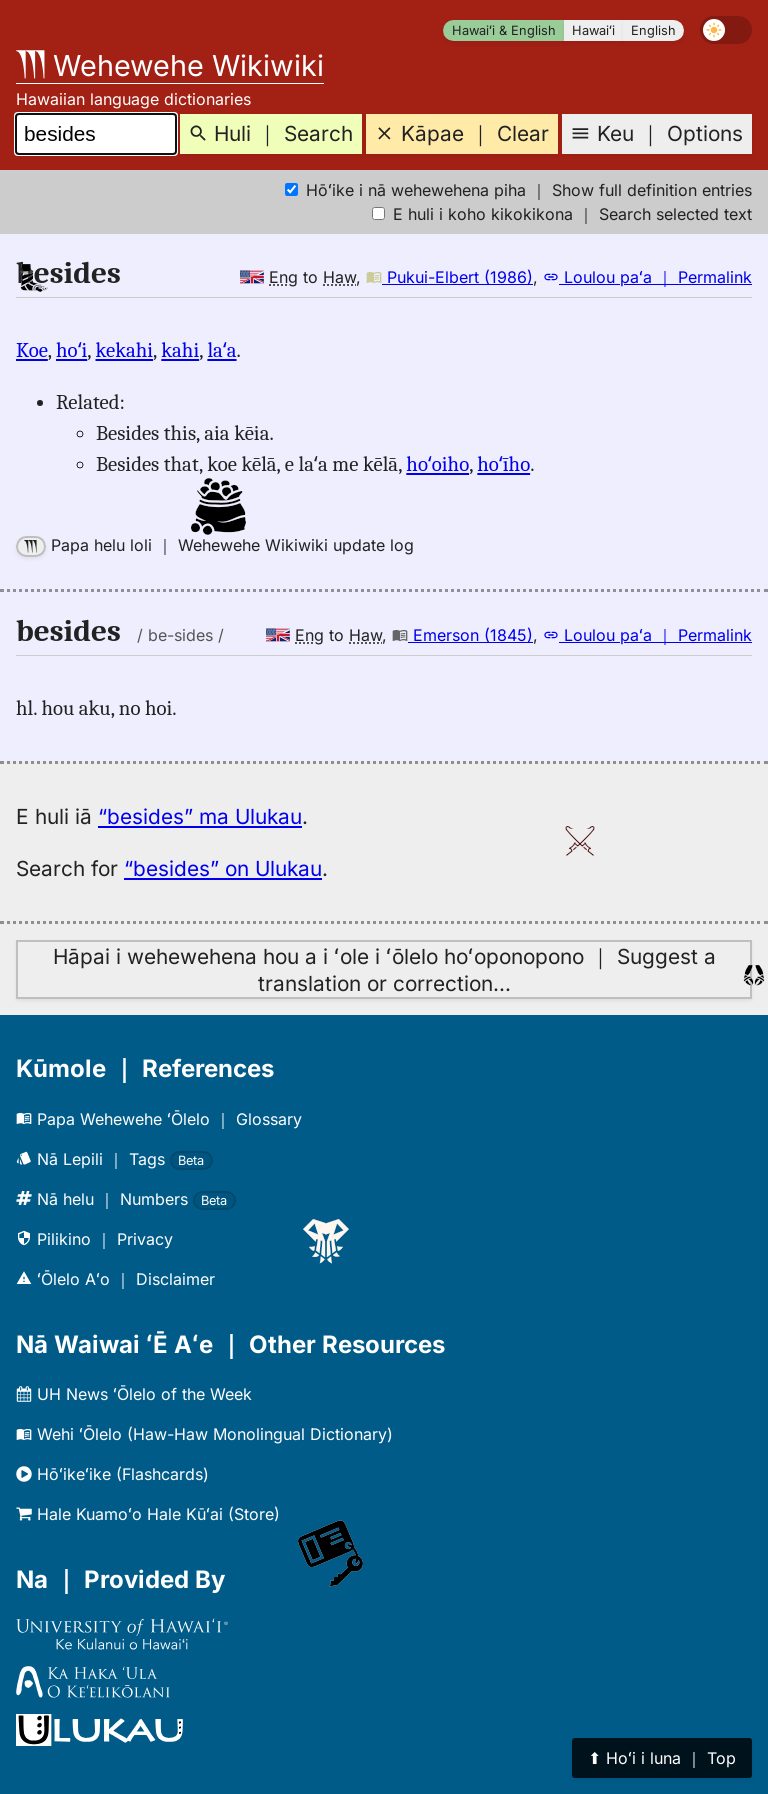 Image resolution: width=768 pixels, height=1794 pixels. Describe the element at coordinates (754, 975) in the screenshot. I see `select claw attack ability` at that location.